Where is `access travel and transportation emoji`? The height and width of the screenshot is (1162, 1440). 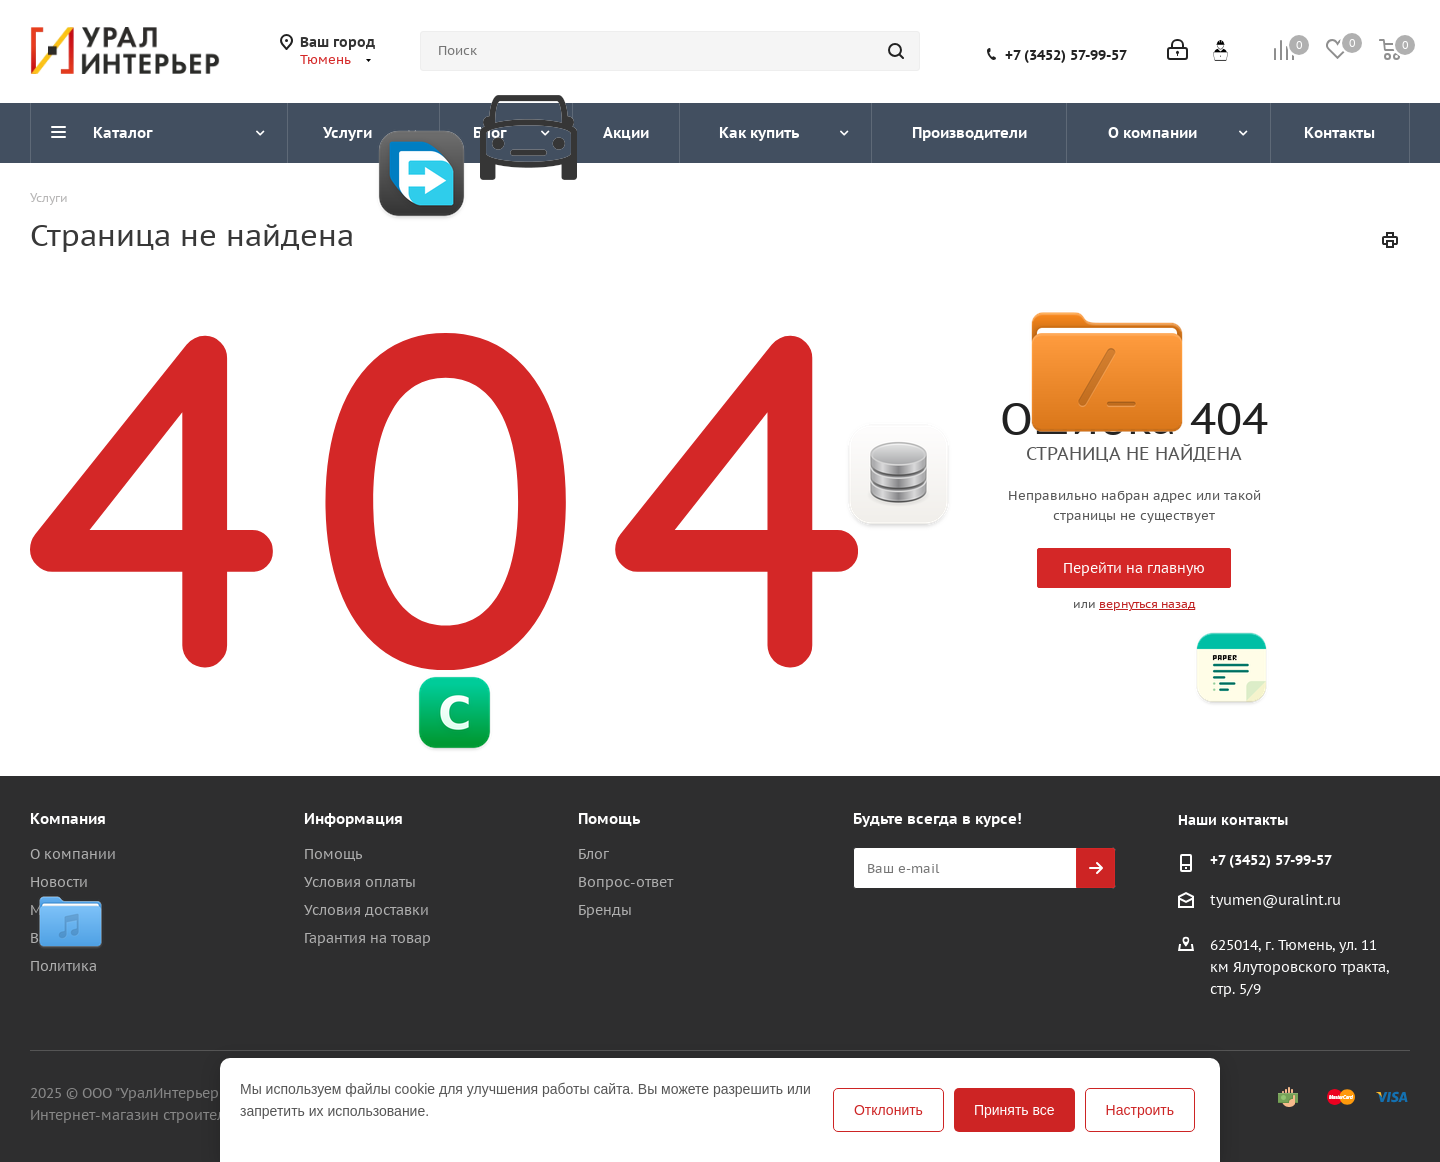
access travel and transportation emoji is located at coordinates (528, 137).